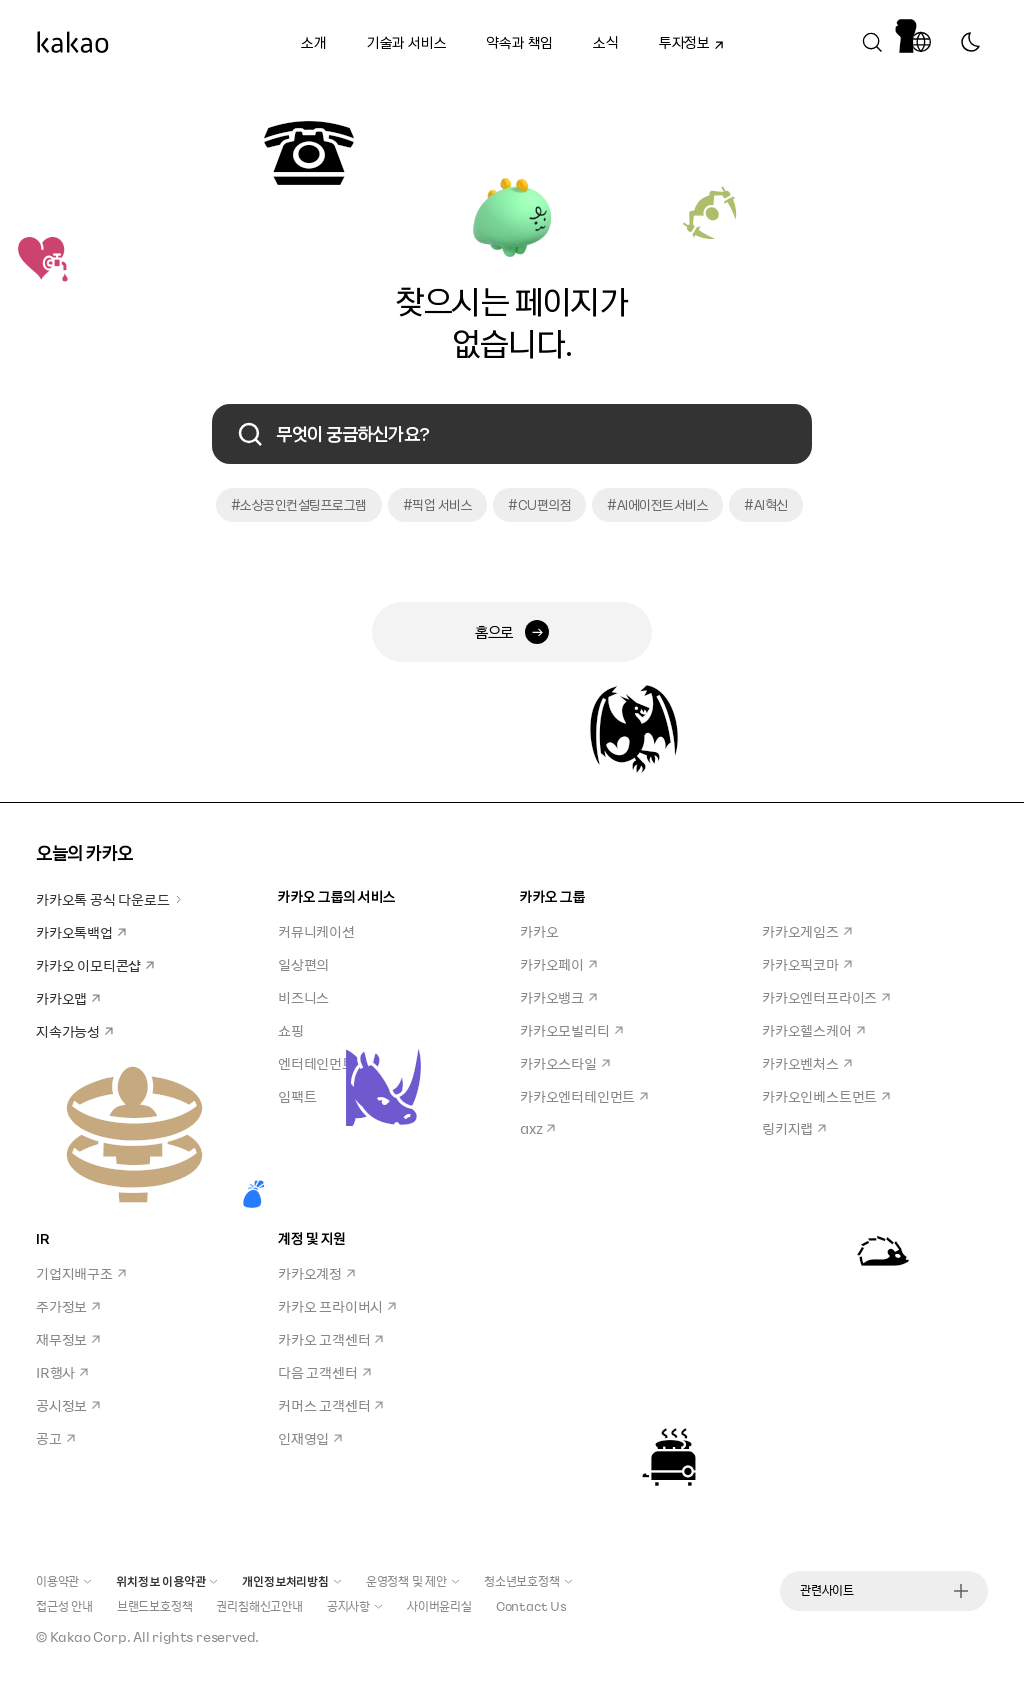 This screenshot has height=1694, width=1024. I want to click on select wyvern character or creature type, so click(634, 729).